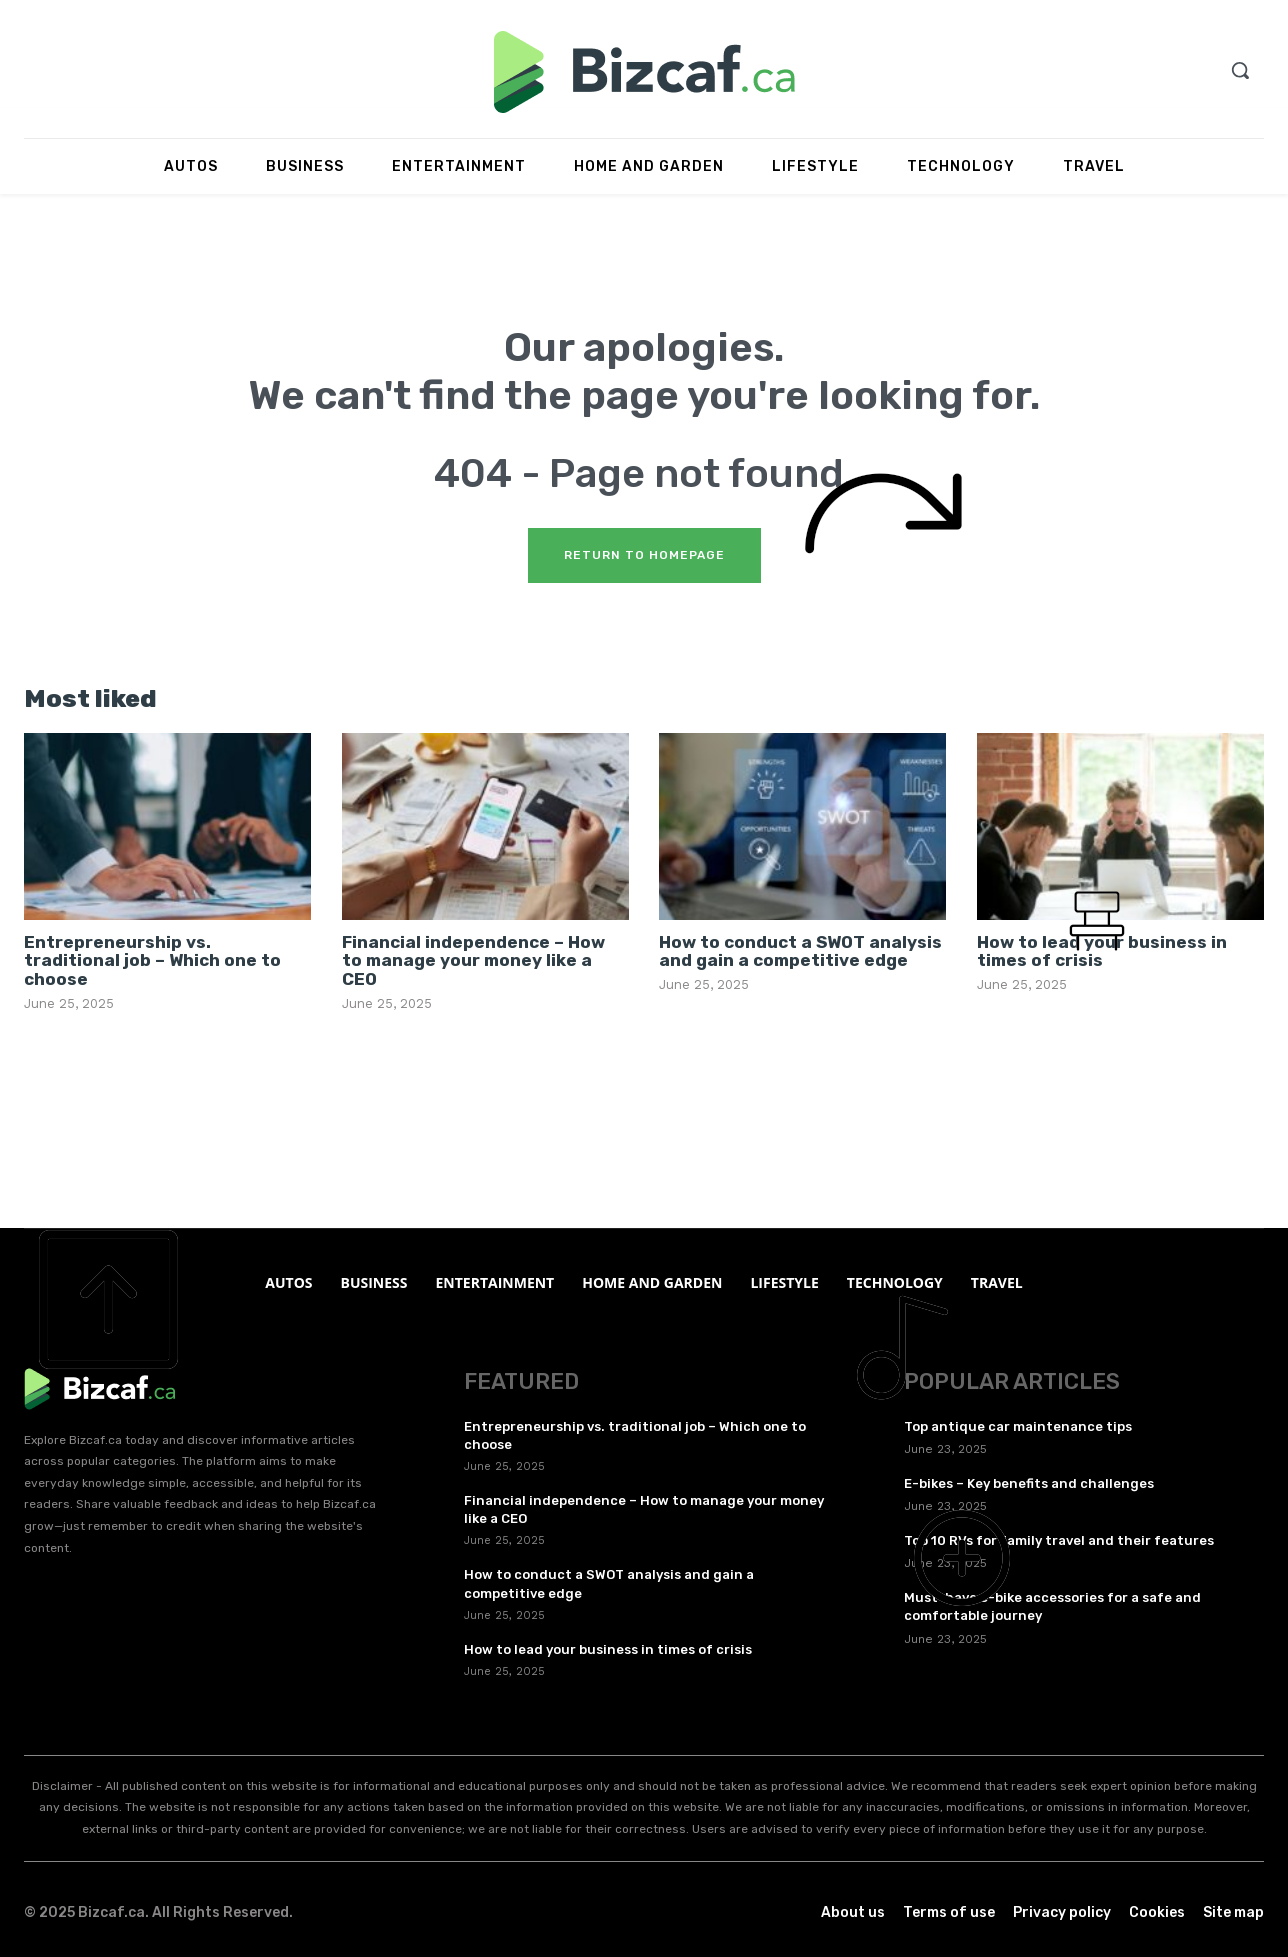 The image size is (1288, 1957). What do you see at coordinates (108, 1299) in the screenshot?
I see `upload a file or content` at bounding box center [108, 1299].